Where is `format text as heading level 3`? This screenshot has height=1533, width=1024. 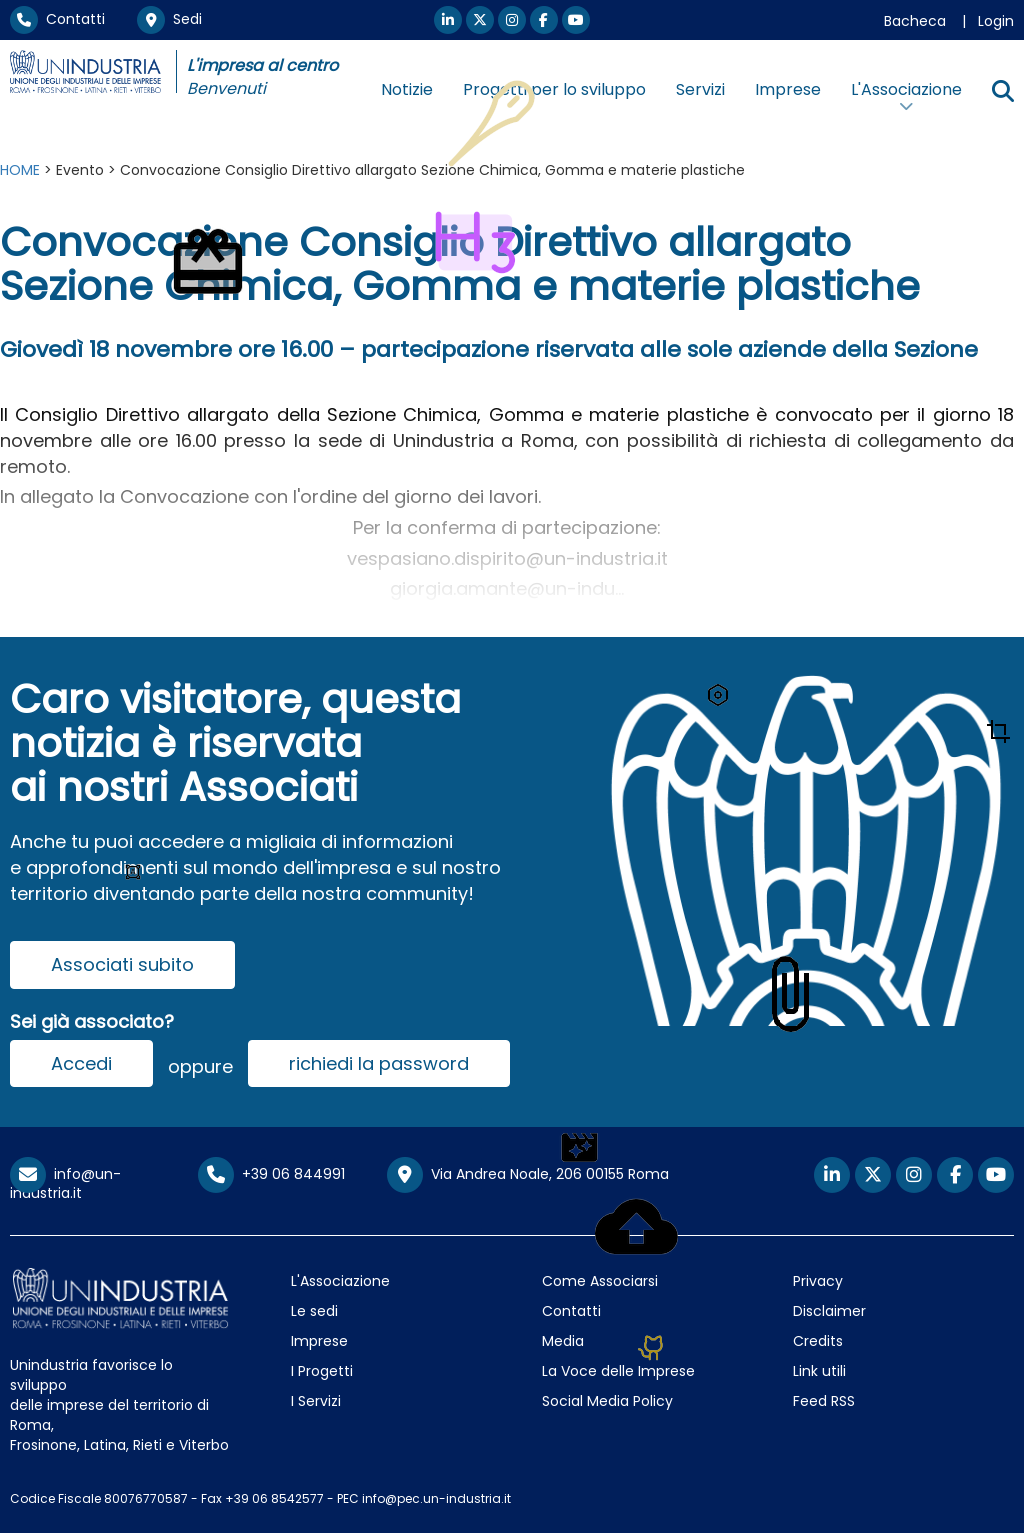
format text as heading level 3 is located at coordinates (471, 241).